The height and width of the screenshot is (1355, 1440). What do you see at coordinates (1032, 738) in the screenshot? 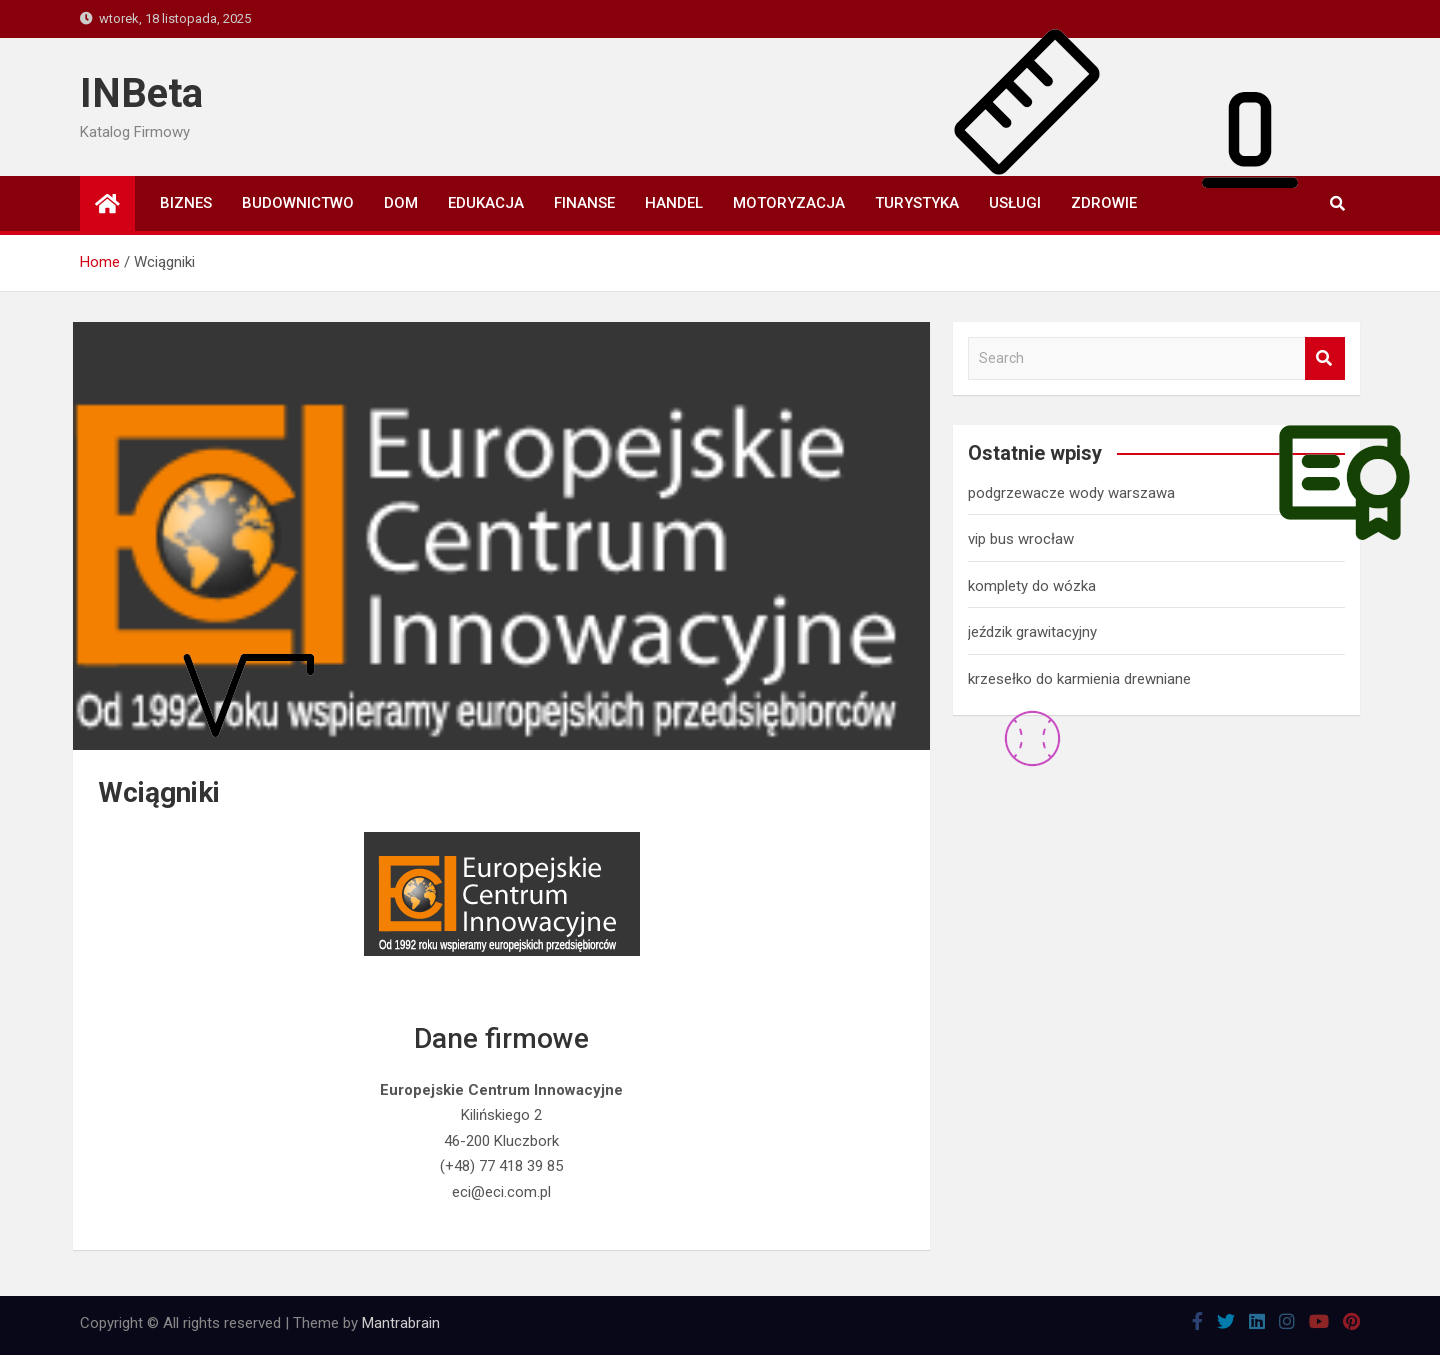
I see `view baseball scores or stats` at bounding box center [1032, 738].